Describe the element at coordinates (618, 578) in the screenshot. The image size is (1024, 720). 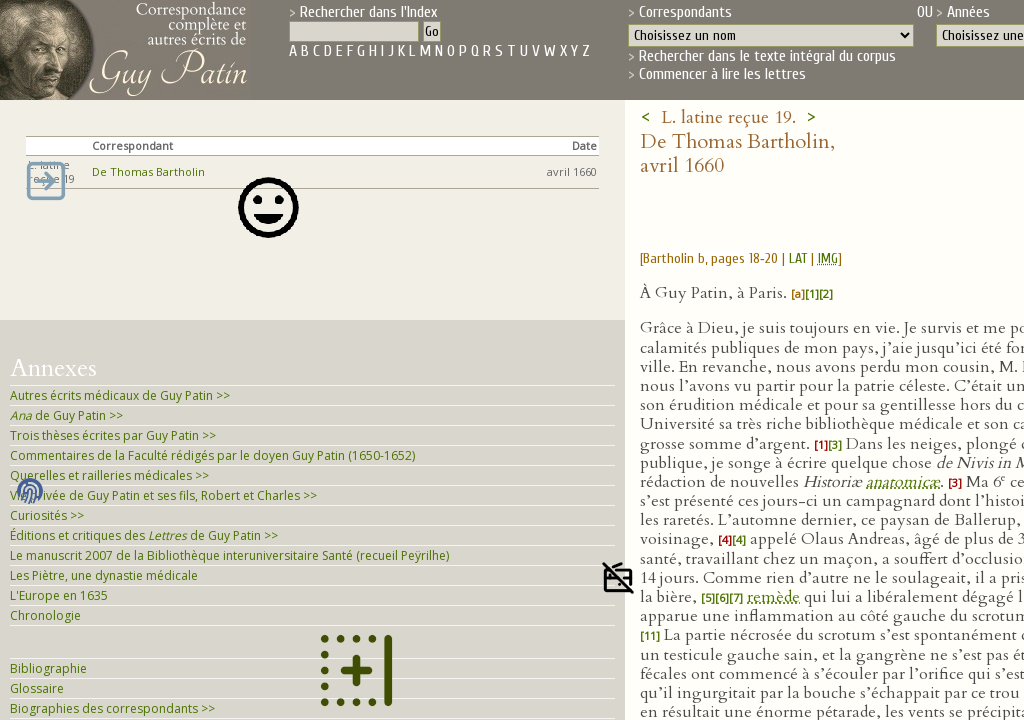
I see `radio or broadcast feature disabled` at that location.